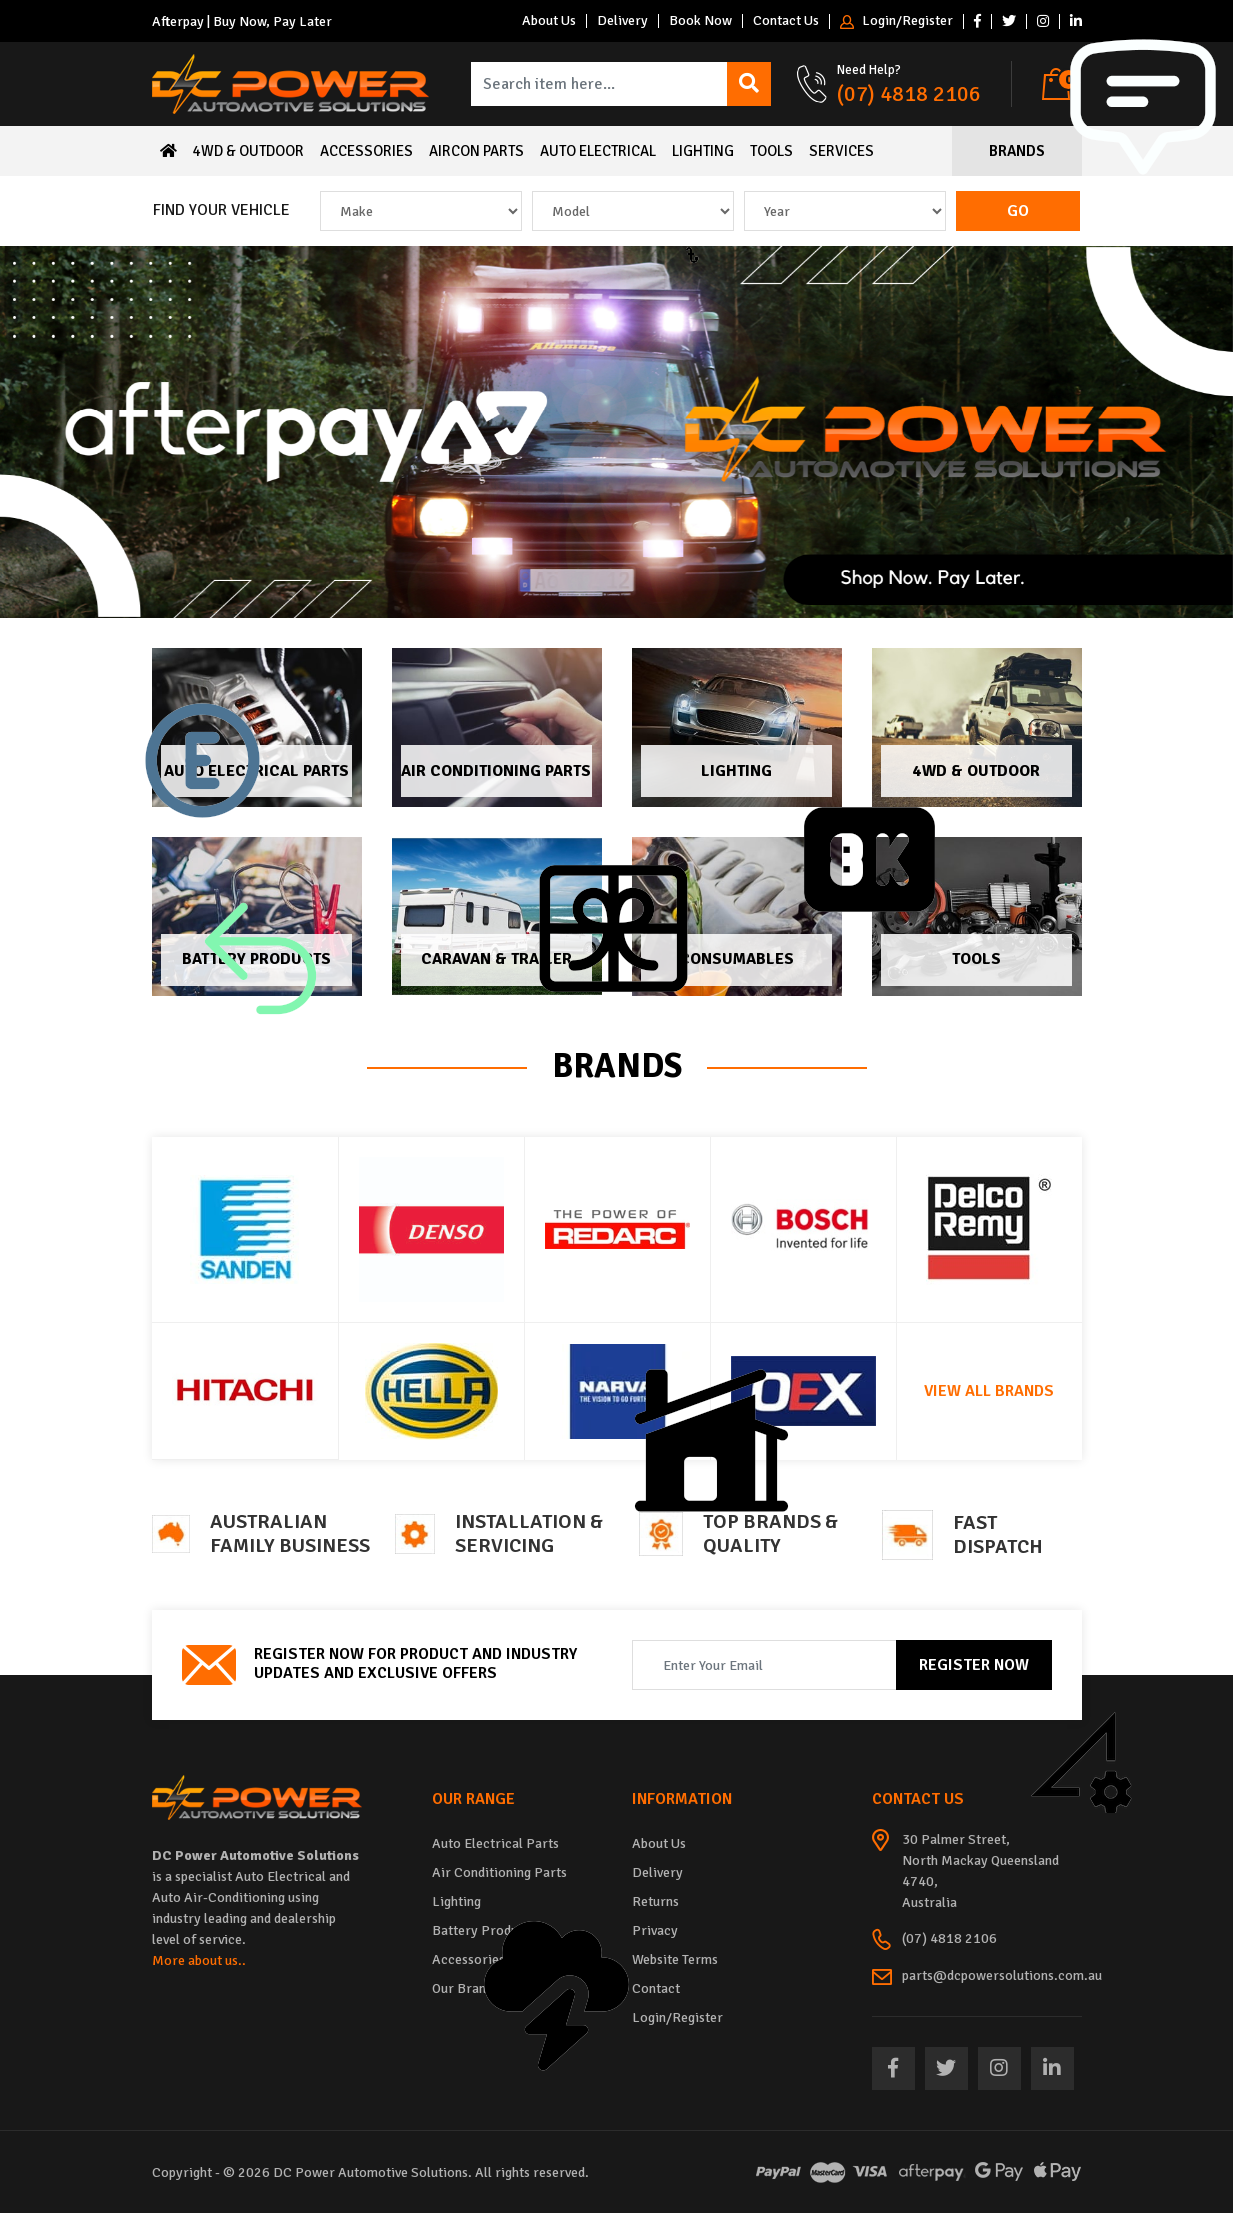 The height and width of the screenshot is (2213, 1233). Describe the element at coordinates (613, 928) in the screenshot. I see `view or send a gift` at that location.